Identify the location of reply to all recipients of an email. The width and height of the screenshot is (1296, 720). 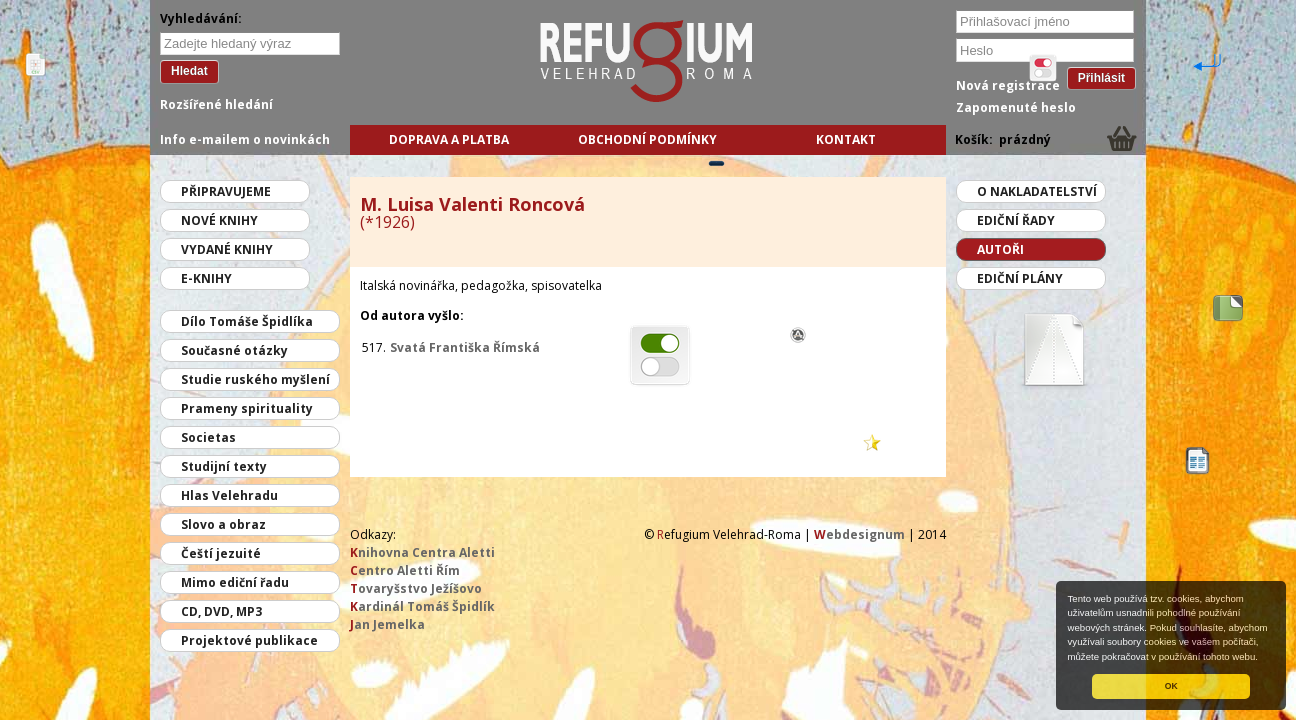
(1206, 60).